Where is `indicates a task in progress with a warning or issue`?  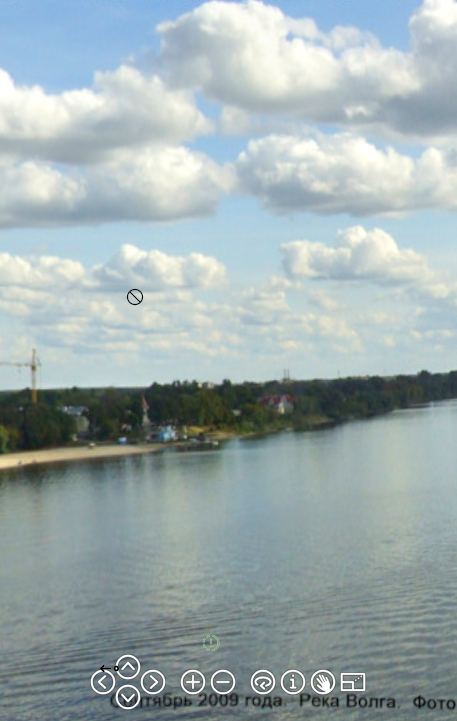
indicates a task in progress with a warning or issue is located at coordinates (211, 643).